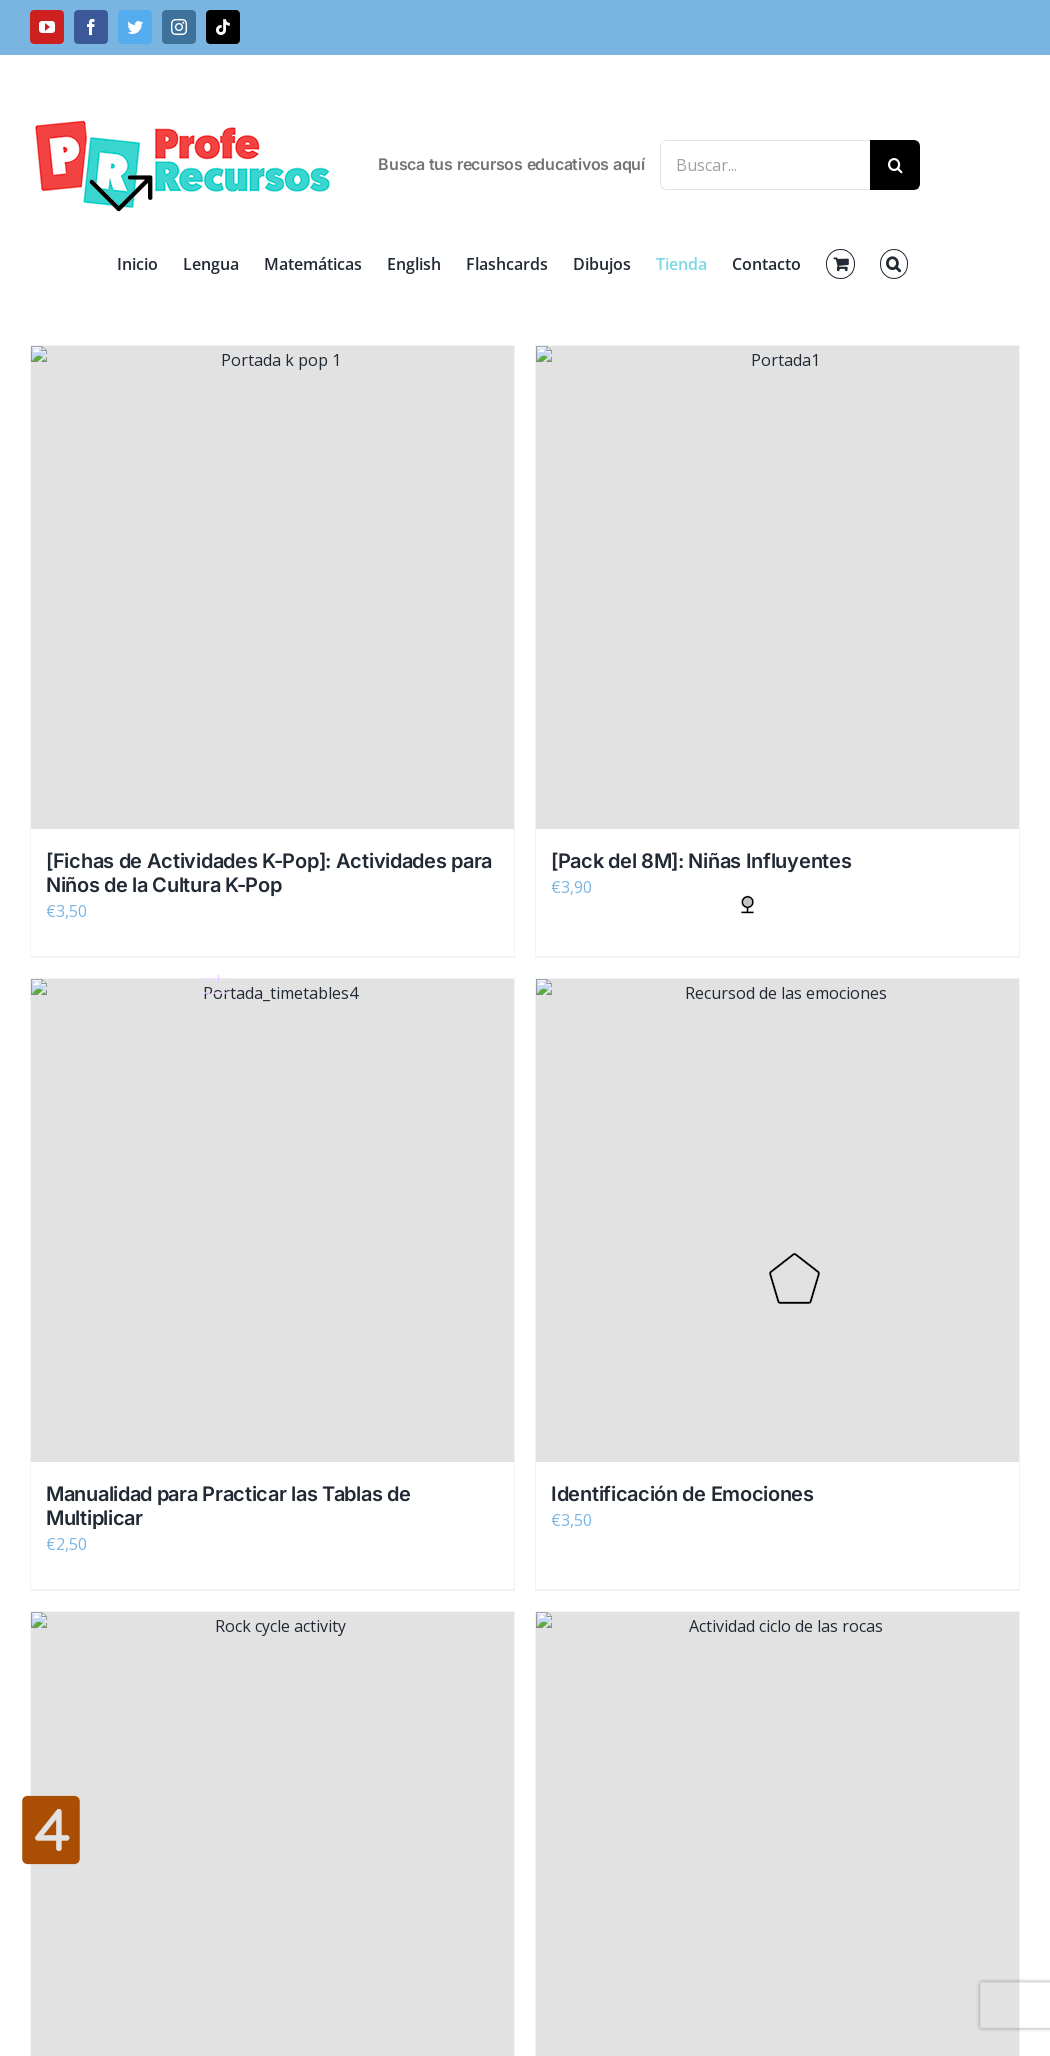 The width and height of the screenshot is (1050, 2056). What do you see at coordinates (215, 986) in the screenshot?
I see `adjust settings or preferences` at bounding box center [215, 986].